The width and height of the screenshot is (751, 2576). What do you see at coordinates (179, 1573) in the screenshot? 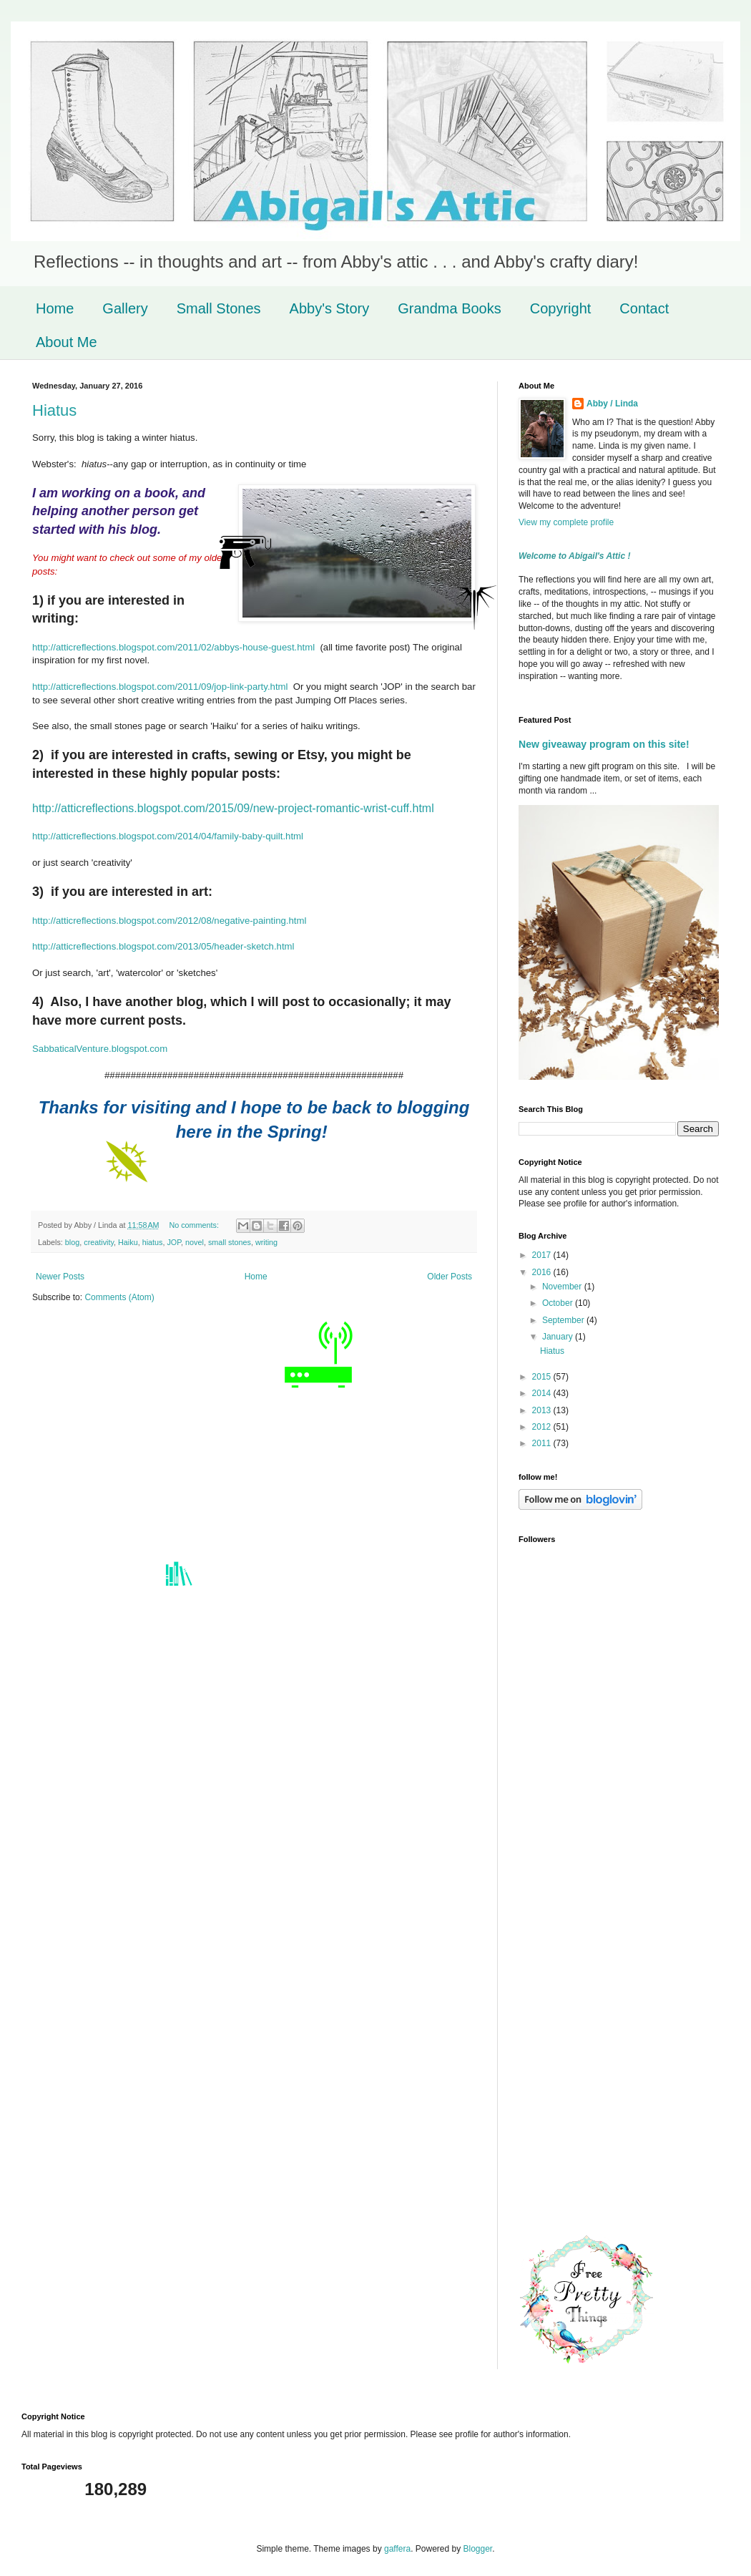
I see `access your library or book collection` at bounding box center [179, 1573].